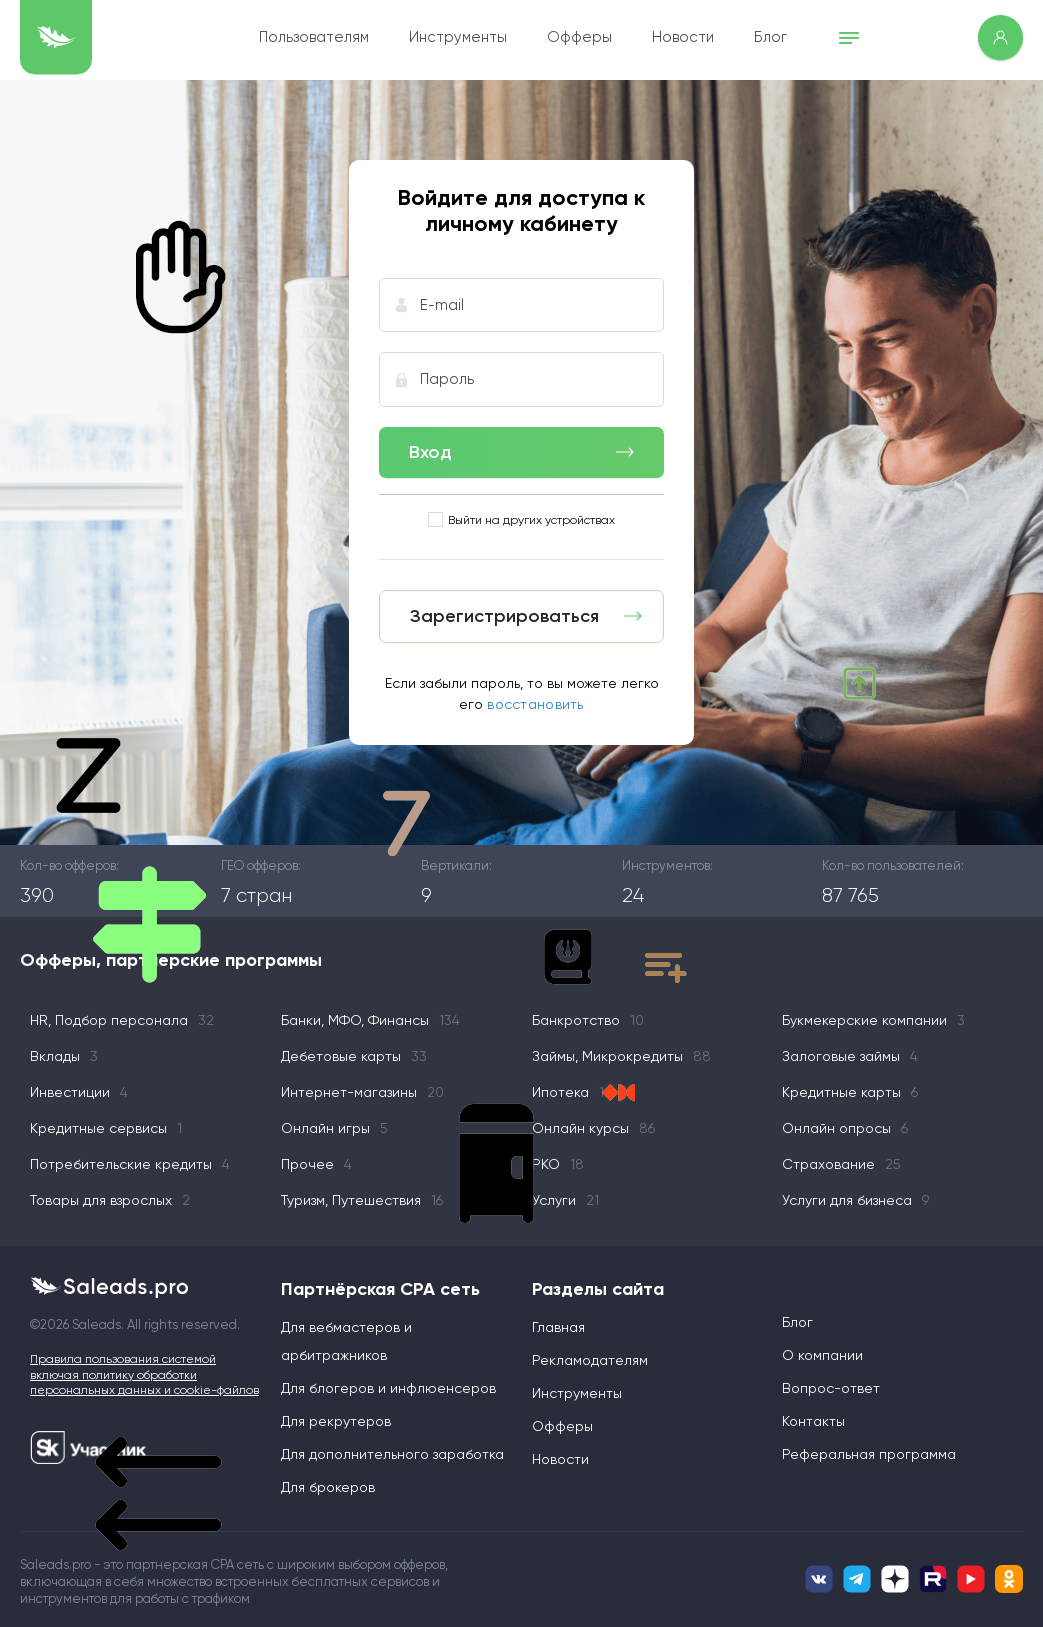  I want to click on indicates the number seven in a list or count, so click(406, 823).